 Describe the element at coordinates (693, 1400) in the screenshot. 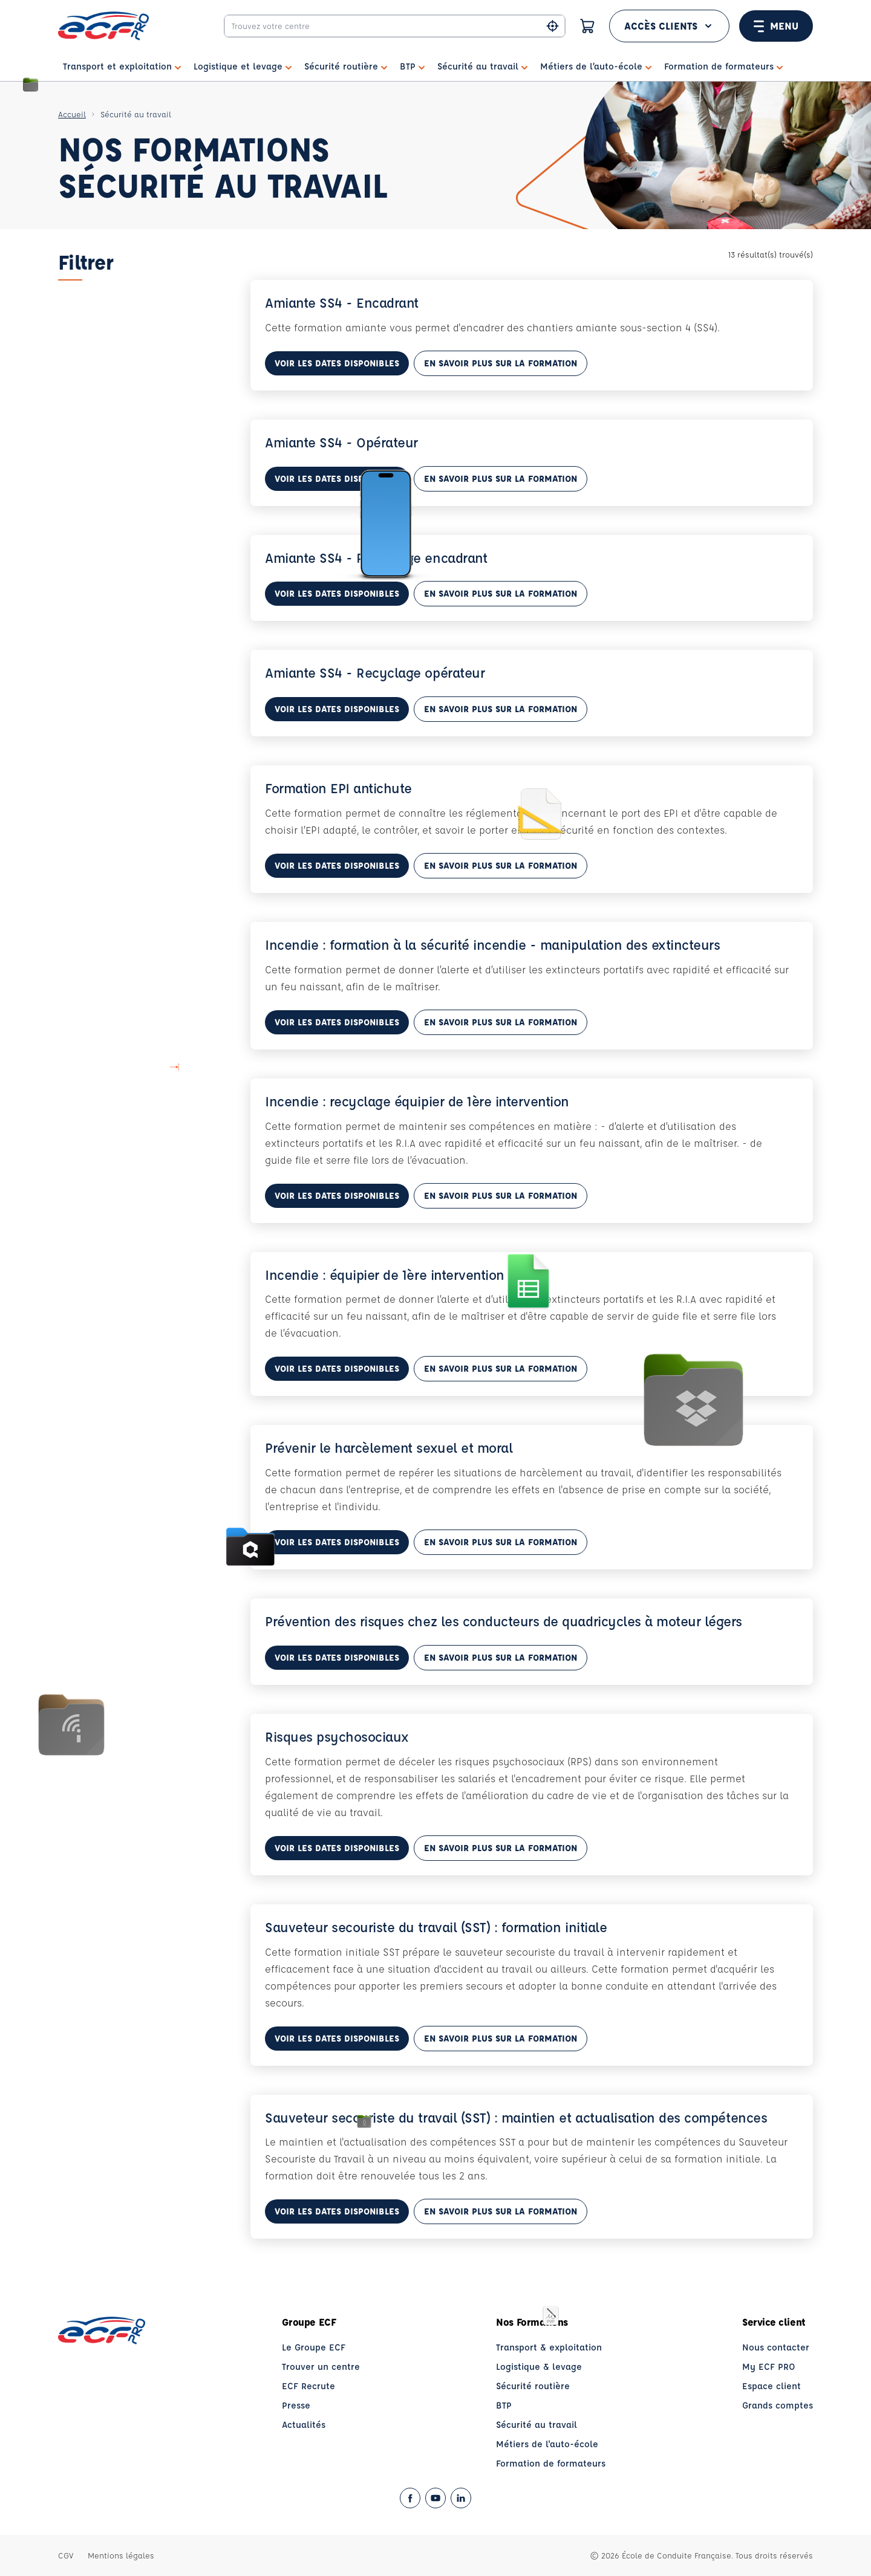

I see `open your dropbox synced folder` at that location.